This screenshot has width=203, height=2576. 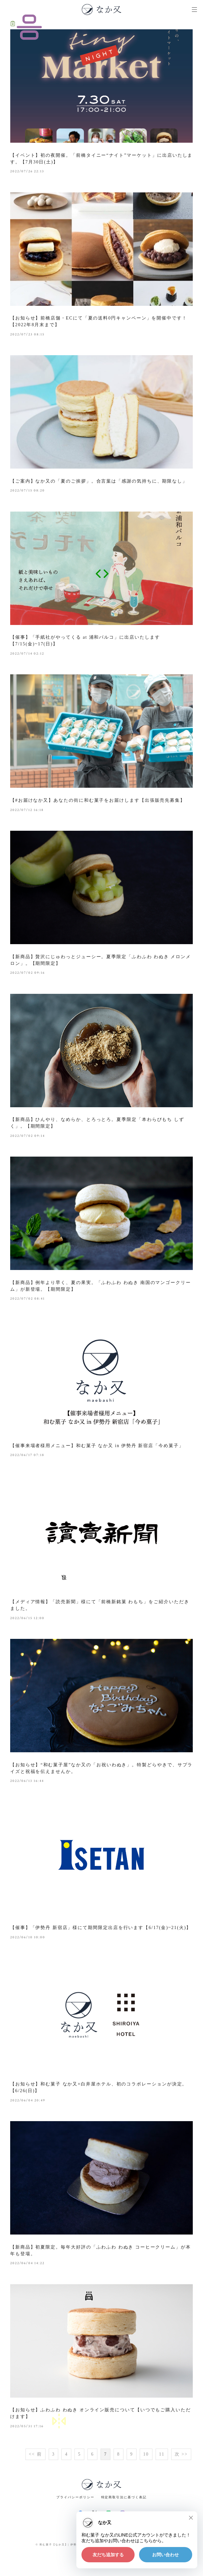 What do you see at coordinates (102, 574) in the screenshot?
I see `expand or resize content horizontally` at bounding box center [102, 574].